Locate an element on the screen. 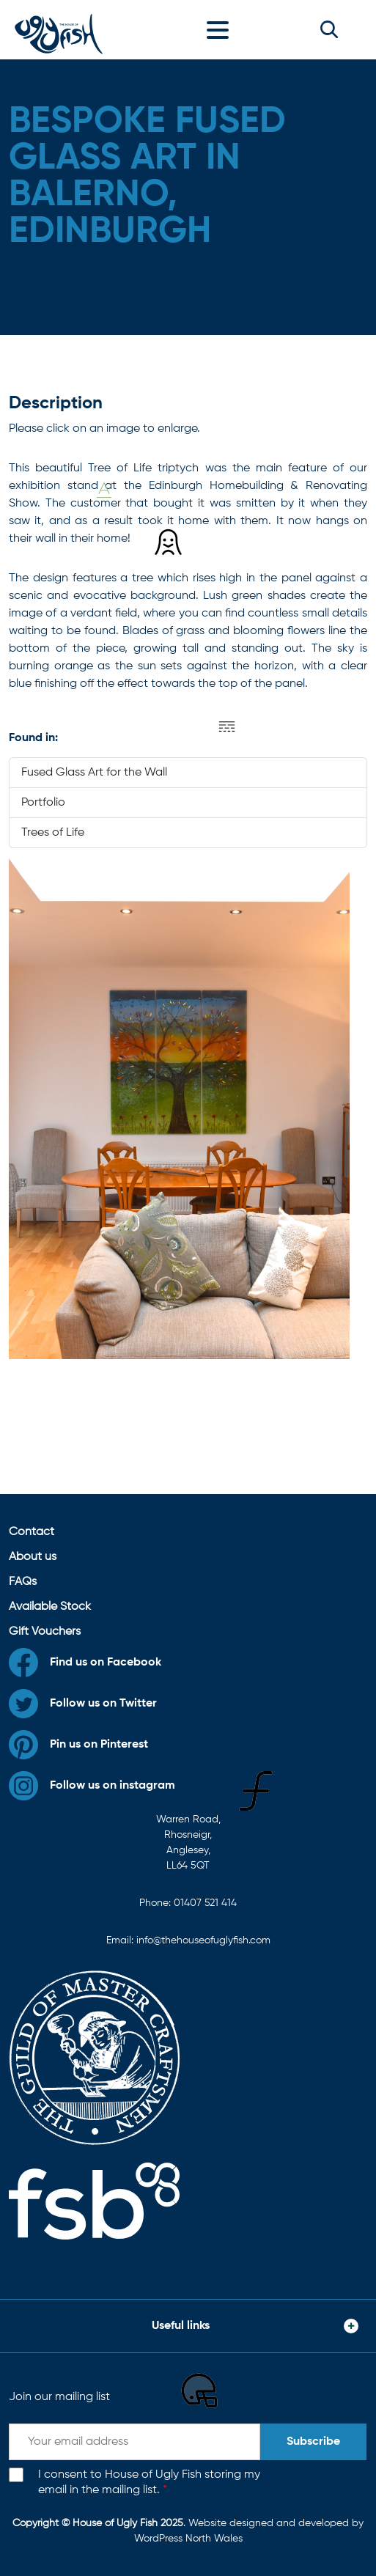 Image resolution: width=376 pixels, height=2576 pixels. indicates linux operating system compatibility is located at coordinates (168, 543).